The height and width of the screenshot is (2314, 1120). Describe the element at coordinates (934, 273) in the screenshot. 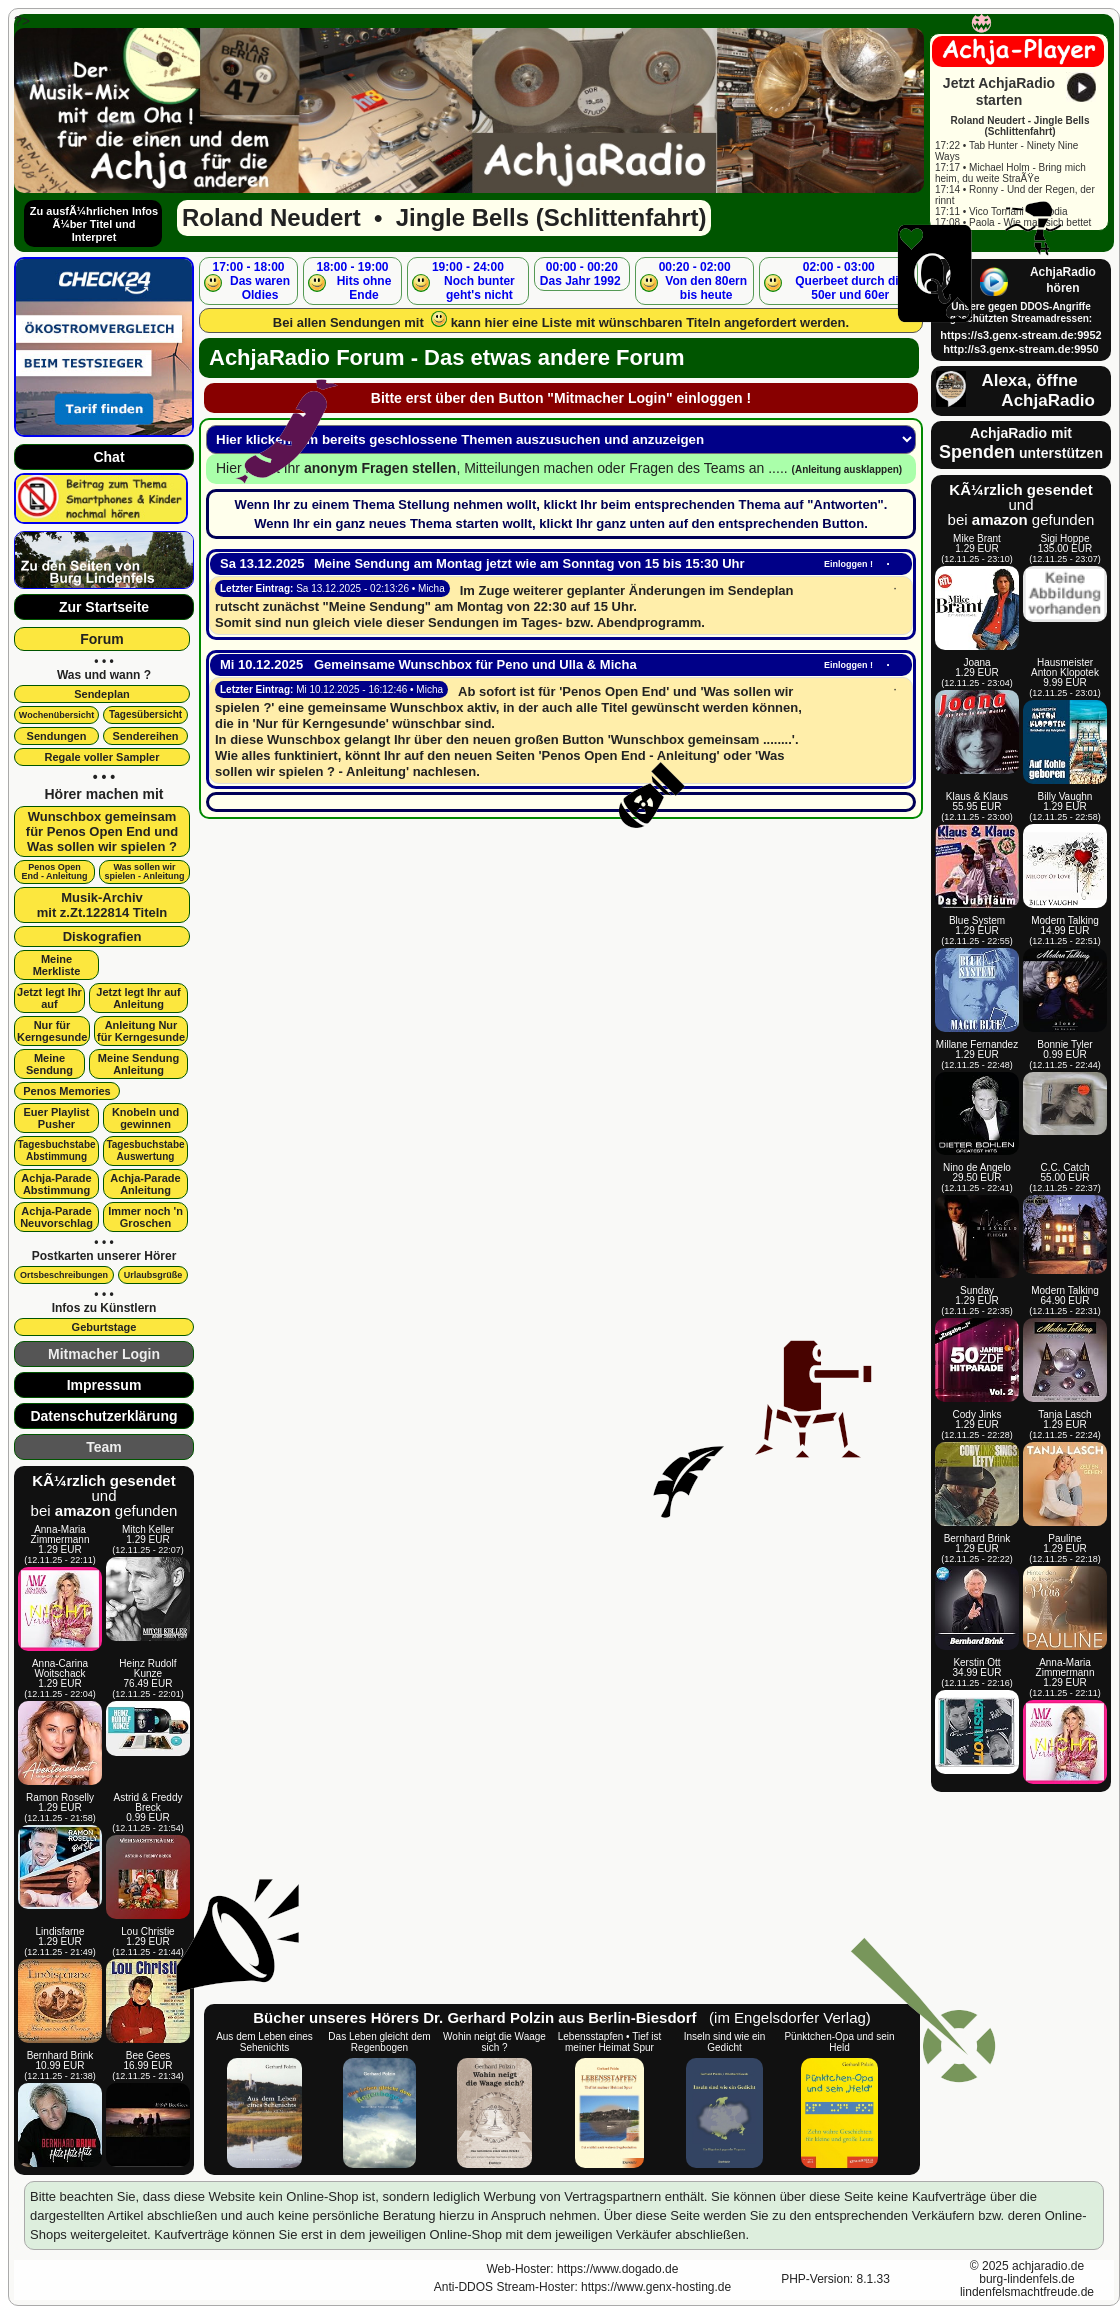

I see `queen of hearts playing card` at that location.